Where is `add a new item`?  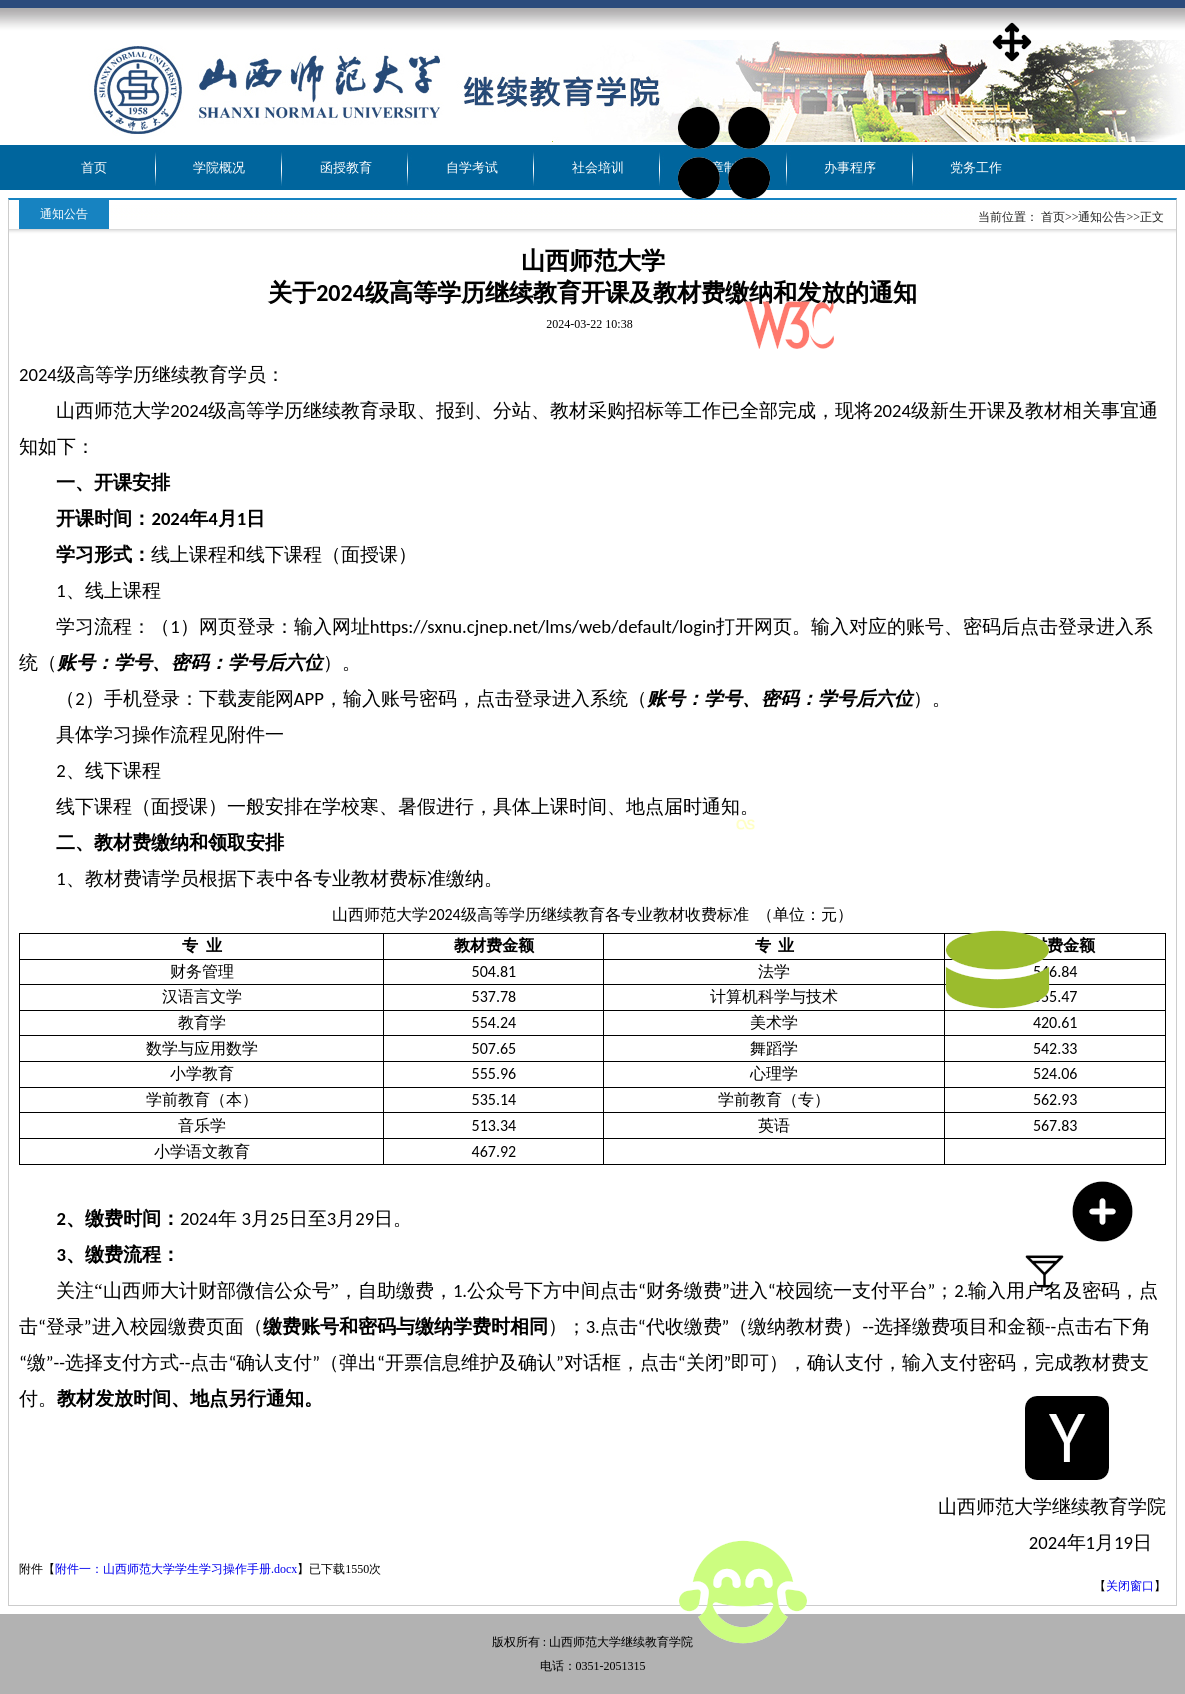
add a new item is located at coordinates (1102, 1211).